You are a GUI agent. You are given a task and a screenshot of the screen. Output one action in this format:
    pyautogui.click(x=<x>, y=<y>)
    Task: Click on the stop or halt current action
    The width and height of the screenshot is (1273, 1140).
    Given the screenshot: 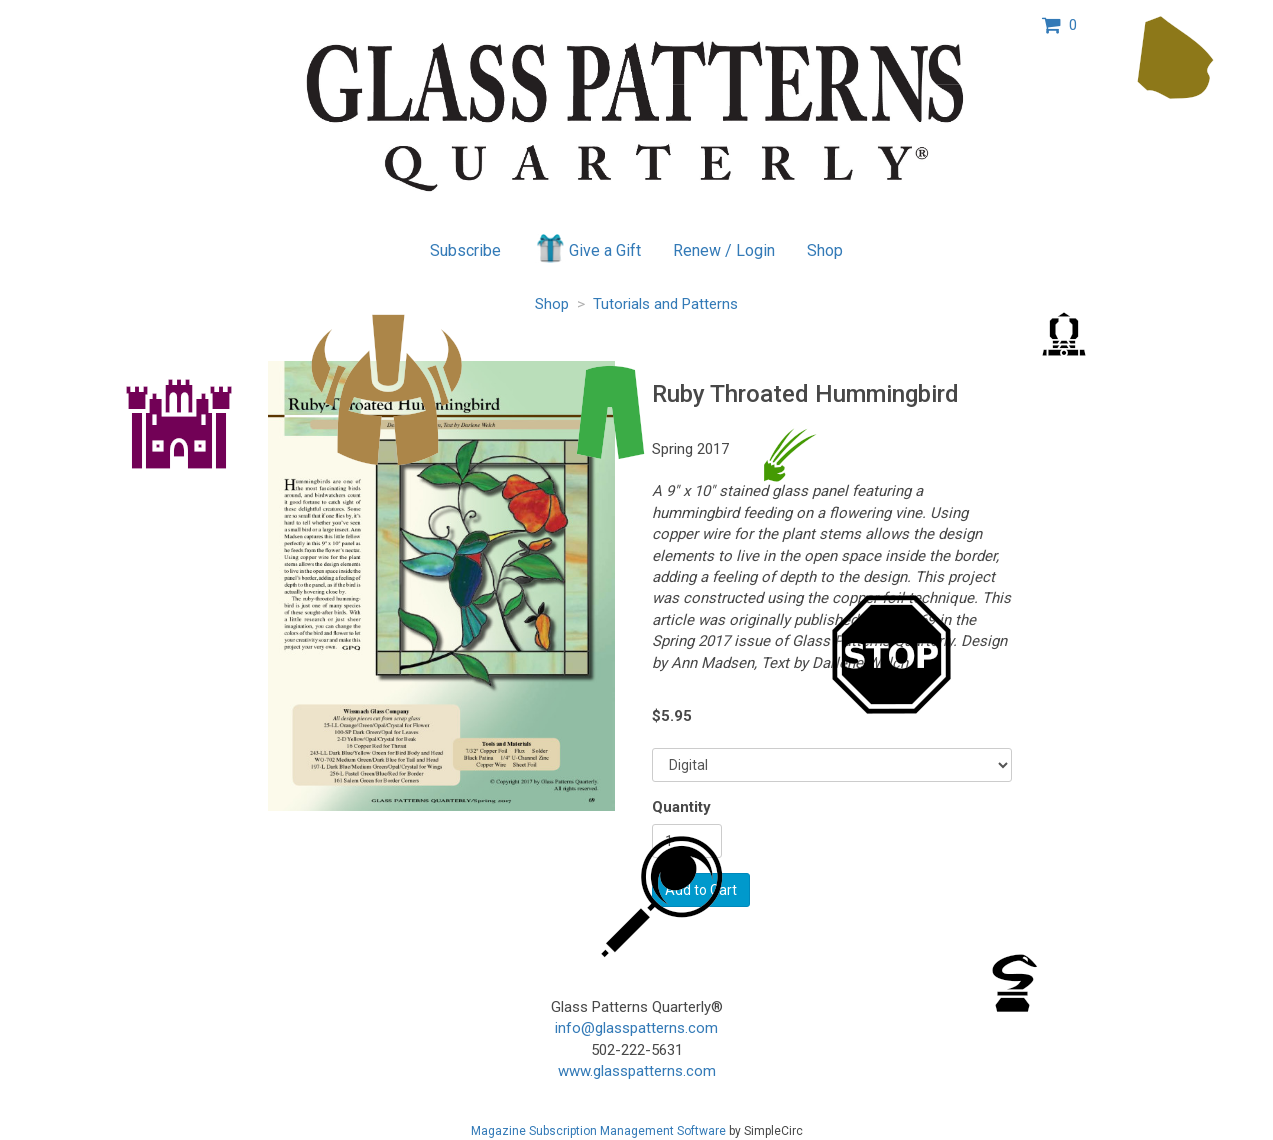 What is the action you would take?
    pyautogui.click(x=891, y=654)
    